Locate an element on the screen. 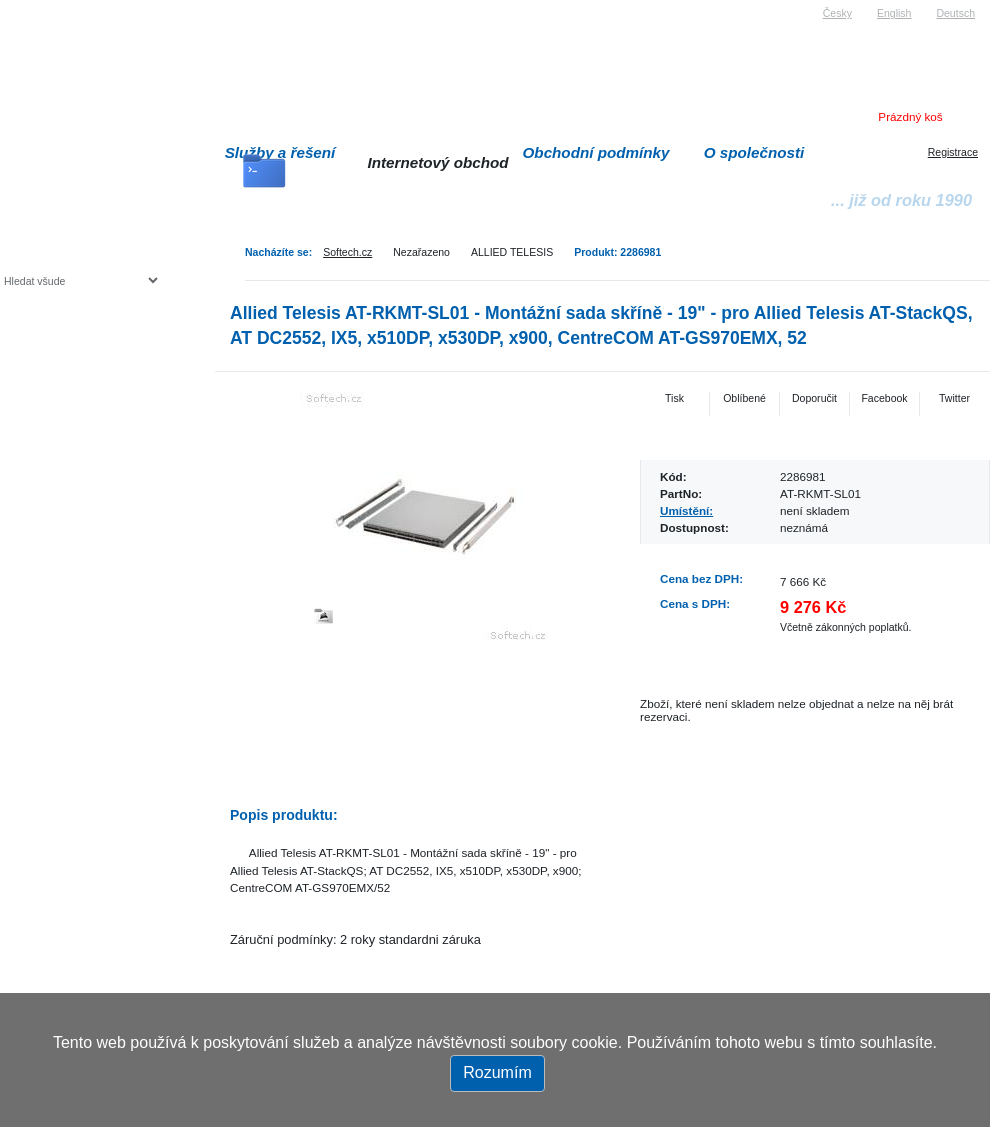 This screenshot has height=1127, width=990. folder containing corsair software or drivers is located at coordinates (323, 616).